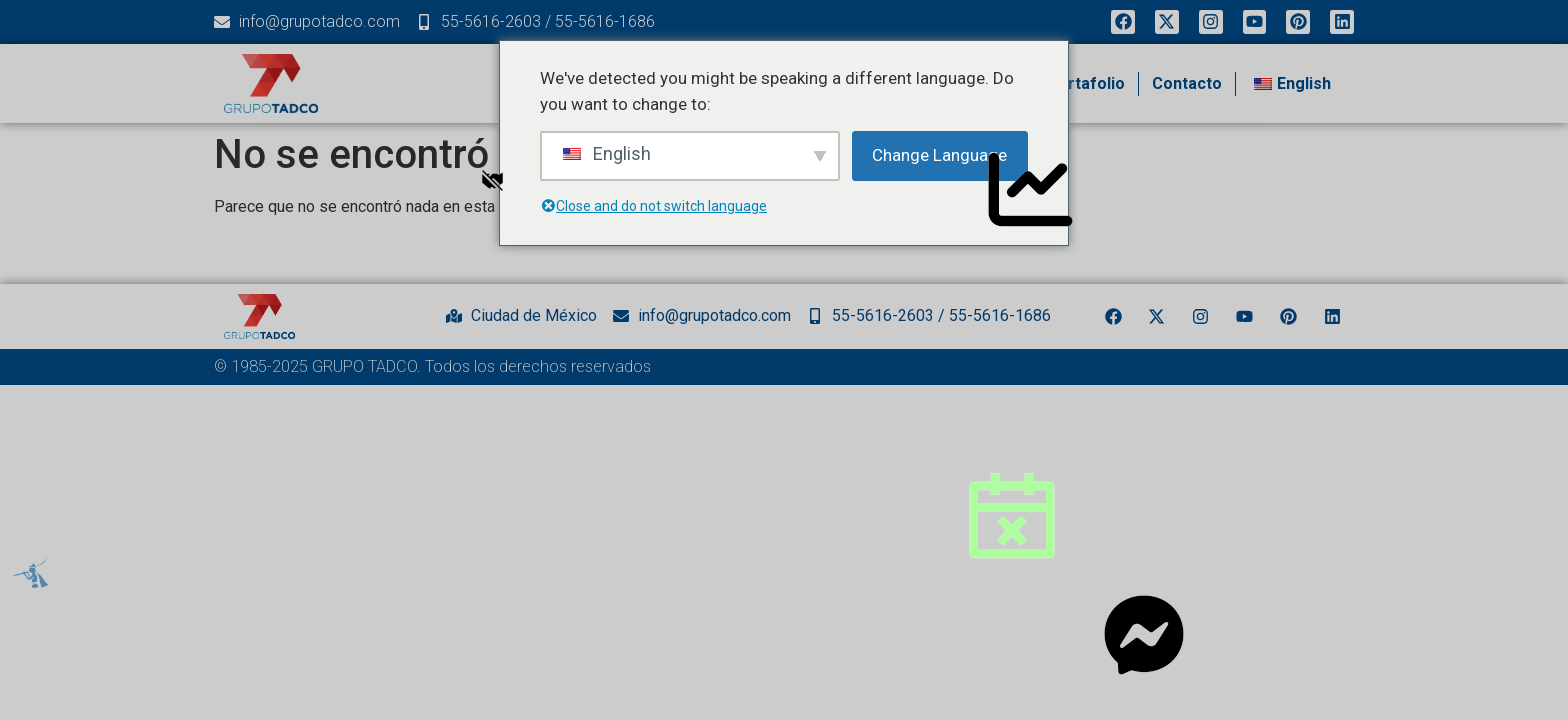 The image size is (1568, 720). Describe the element at coordinates (1030, 189) in the screenshot. I see `view analytics or statistics` at that location.